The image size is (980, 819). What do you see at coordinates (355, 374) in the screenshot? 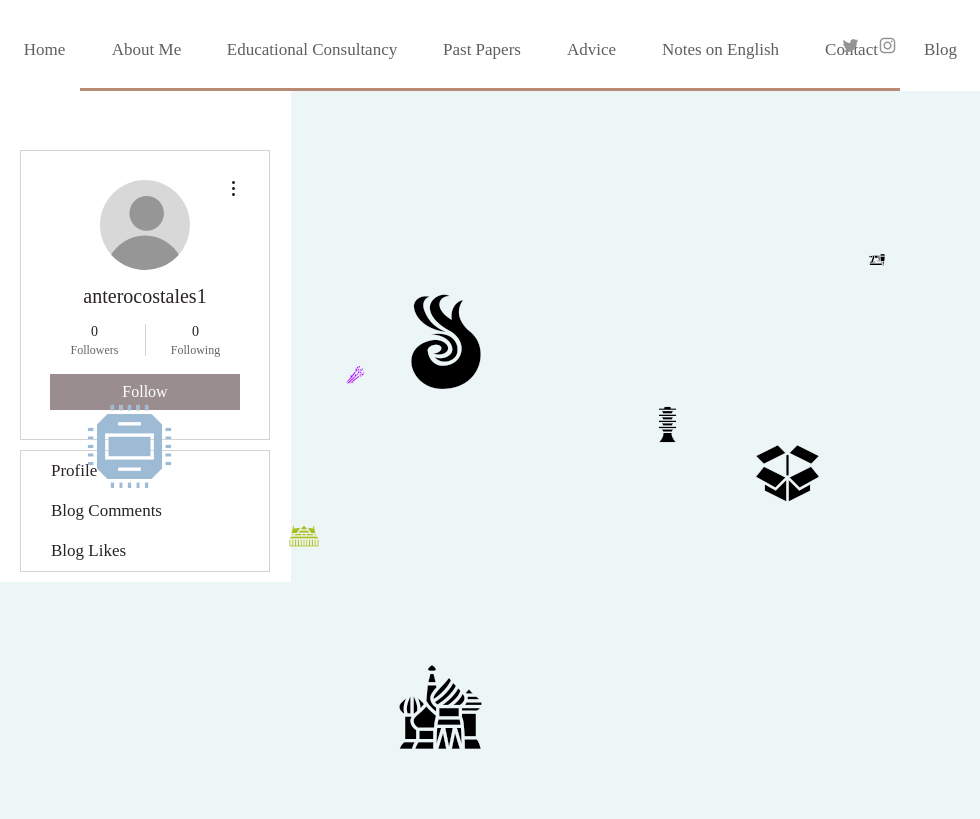
I see `select asparagus as an ingredient` at bounding box center [355, 374].